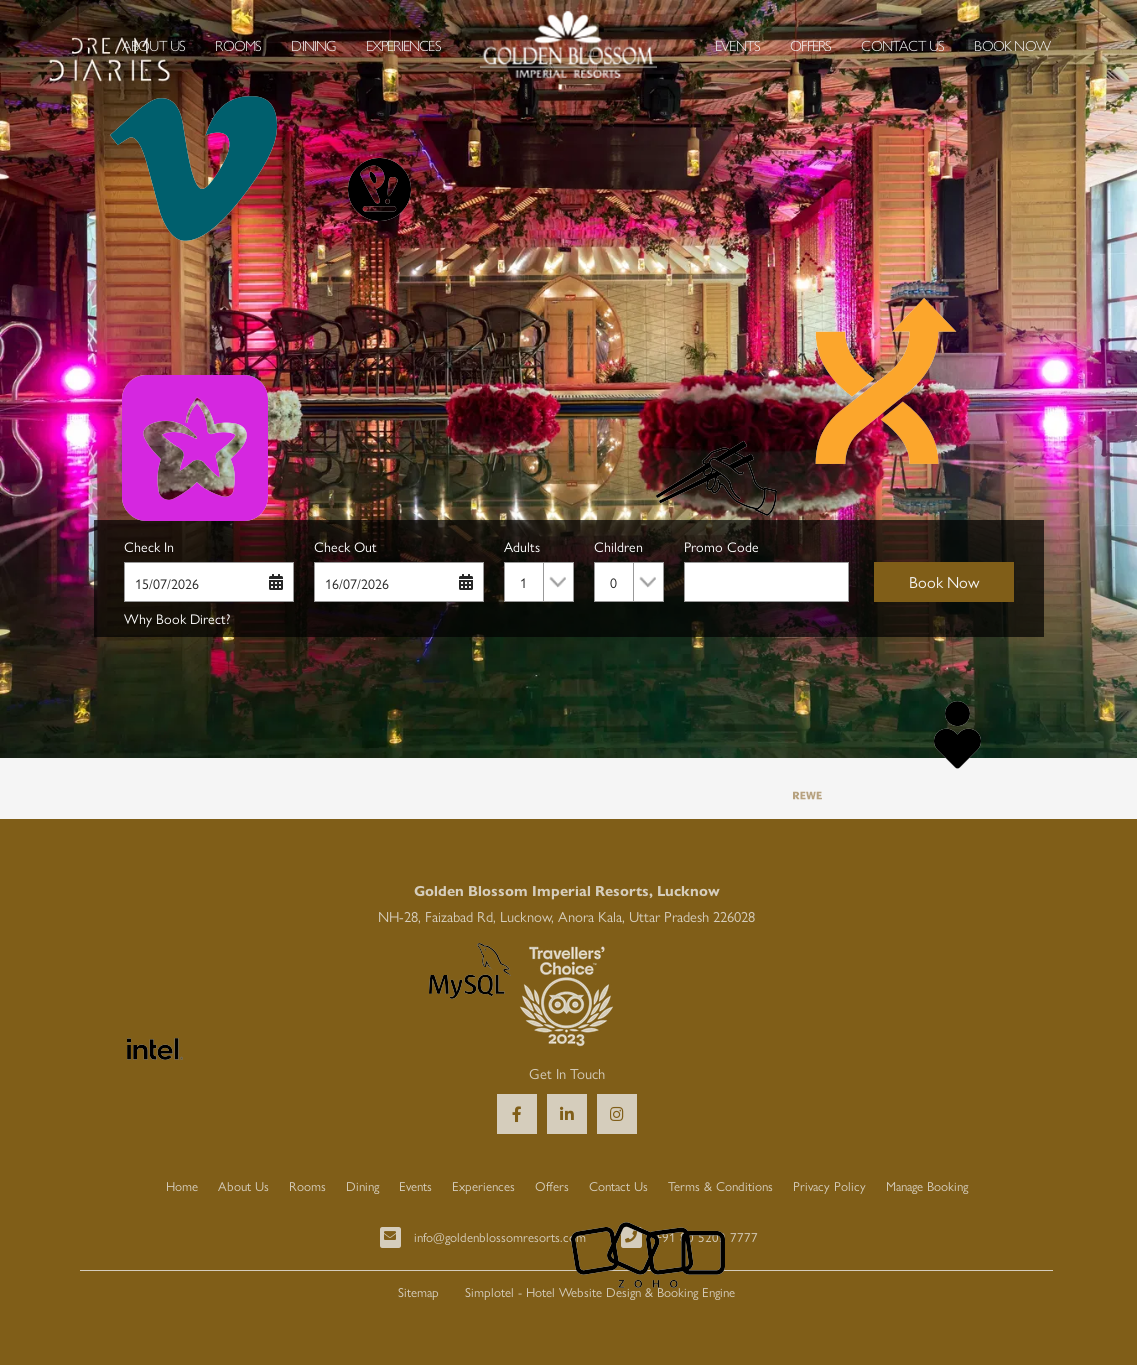 The image size is (1137, 1365). What do you see at coordinates (957, 735) in the screenshot?
I see `empathize with or show compassion for a user` at bounding box center [957, 735].